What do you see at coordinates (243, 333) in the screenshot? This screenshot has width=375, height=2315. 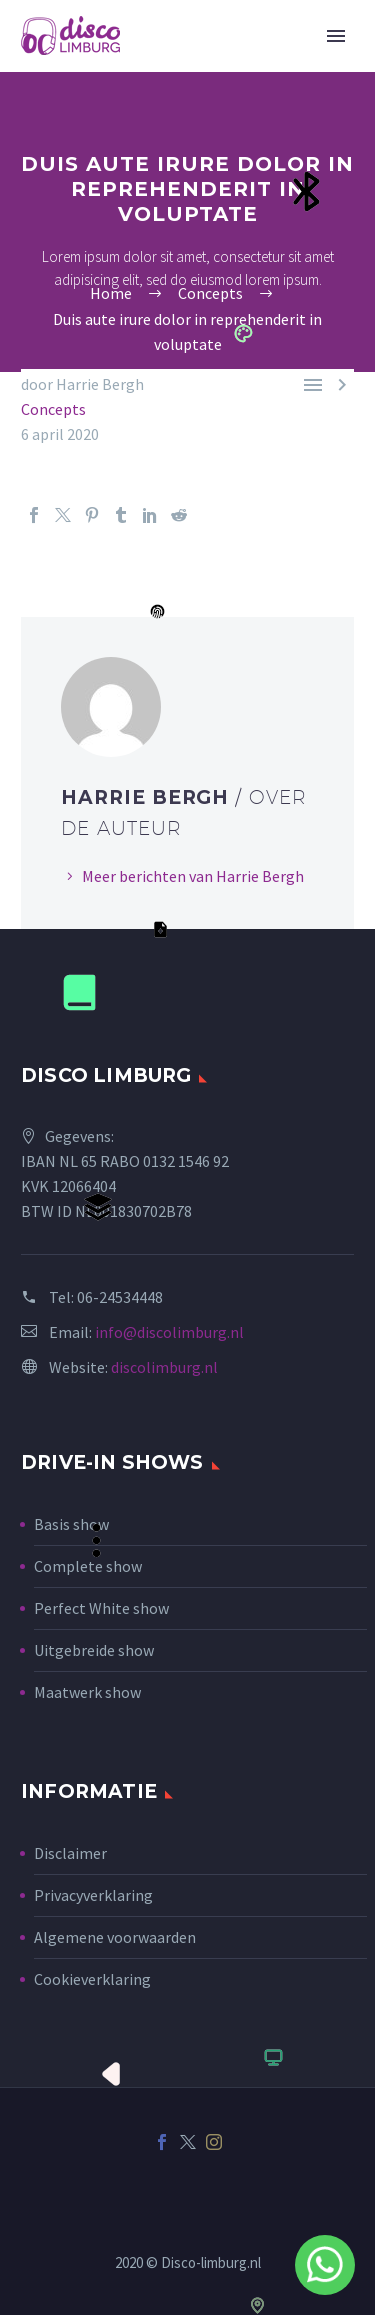 I see `customize theme or color settings` at bounding box center [243, 333].